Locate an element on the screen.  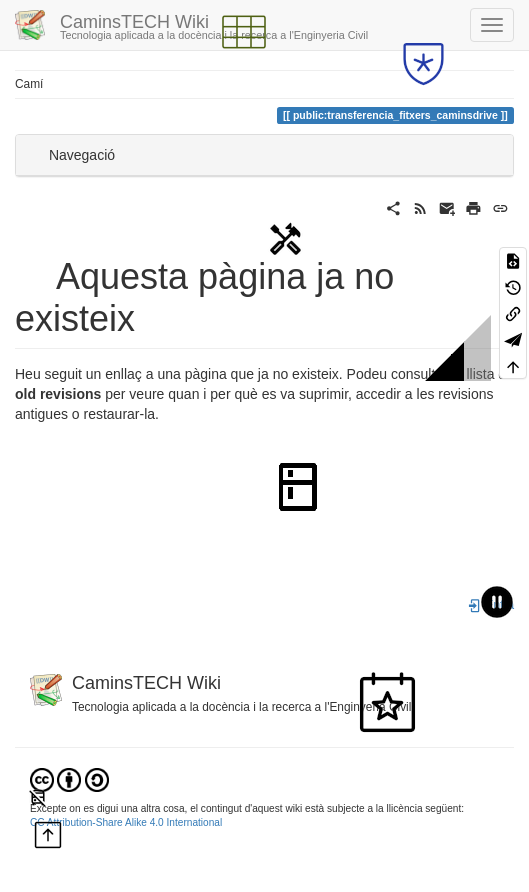
indicates premium or verified security status is located at coordinates (423, 61).